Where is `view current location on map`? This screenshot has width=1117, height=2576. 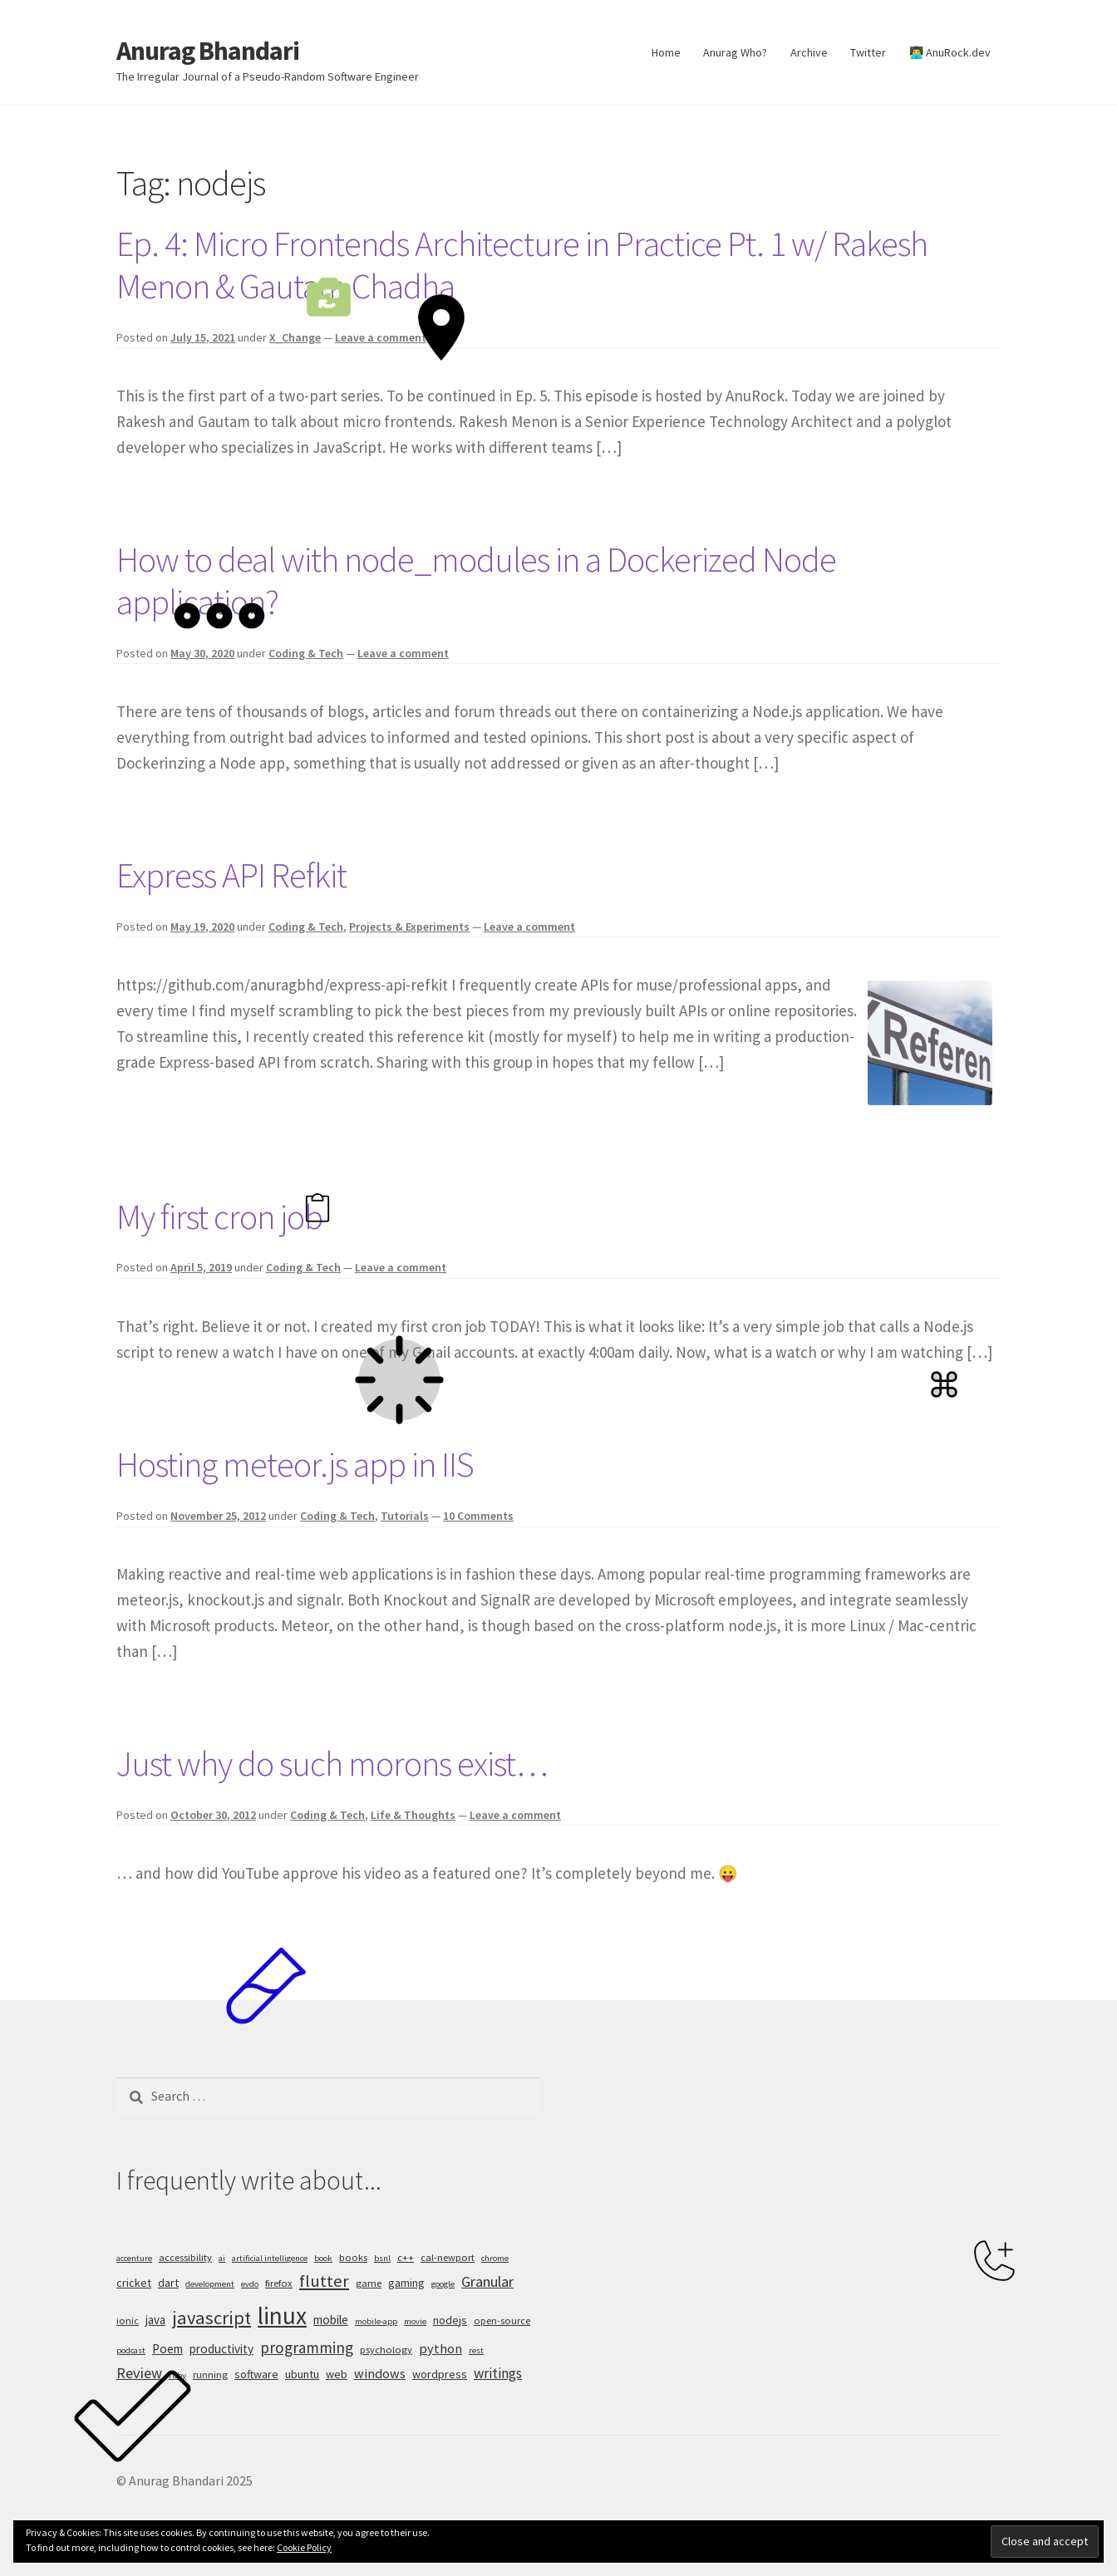
view current location on map is located at coordinates (441, 327).